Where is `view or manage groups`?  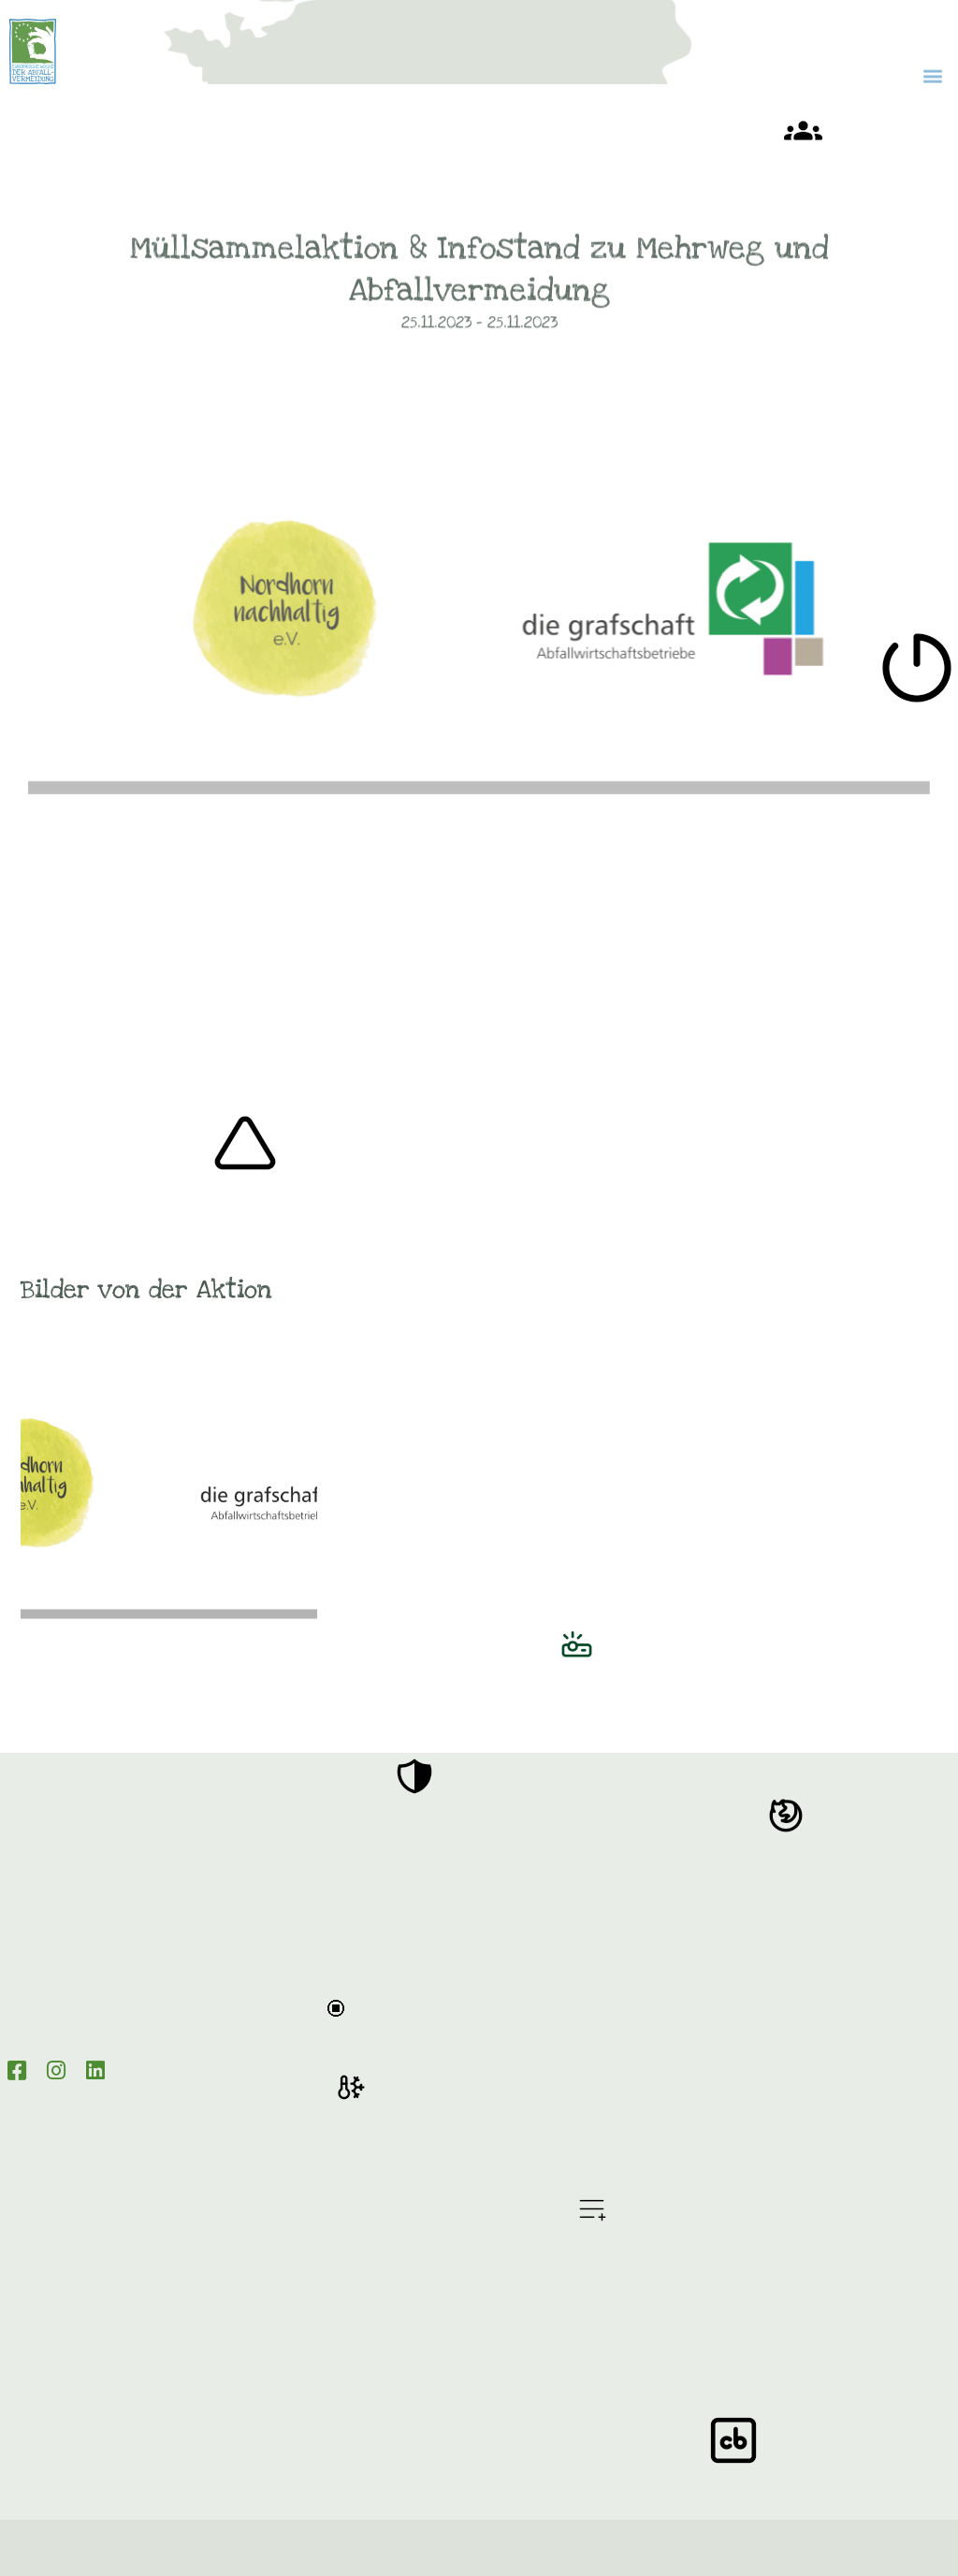 view or manage groups is located at coordinates (803, 130).